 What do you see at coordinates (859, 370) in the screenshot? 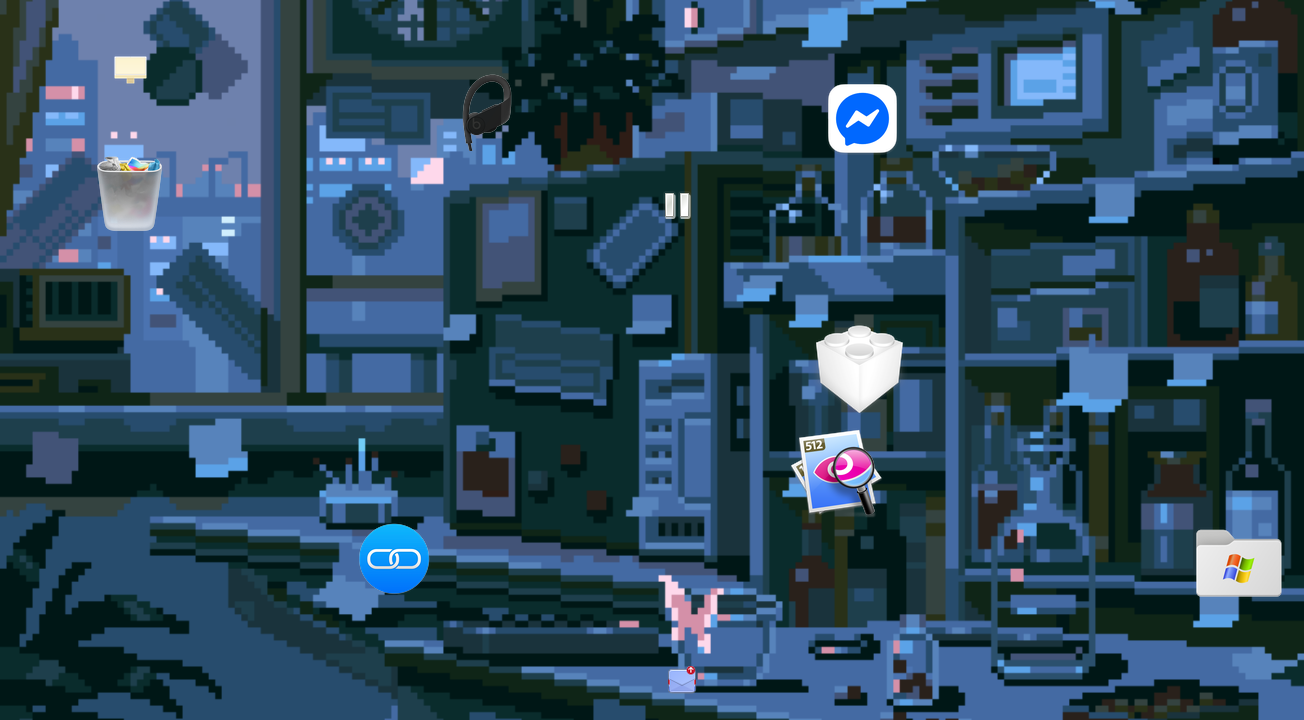
I see `a plugin or extension module` at bounding box center [859, 370].